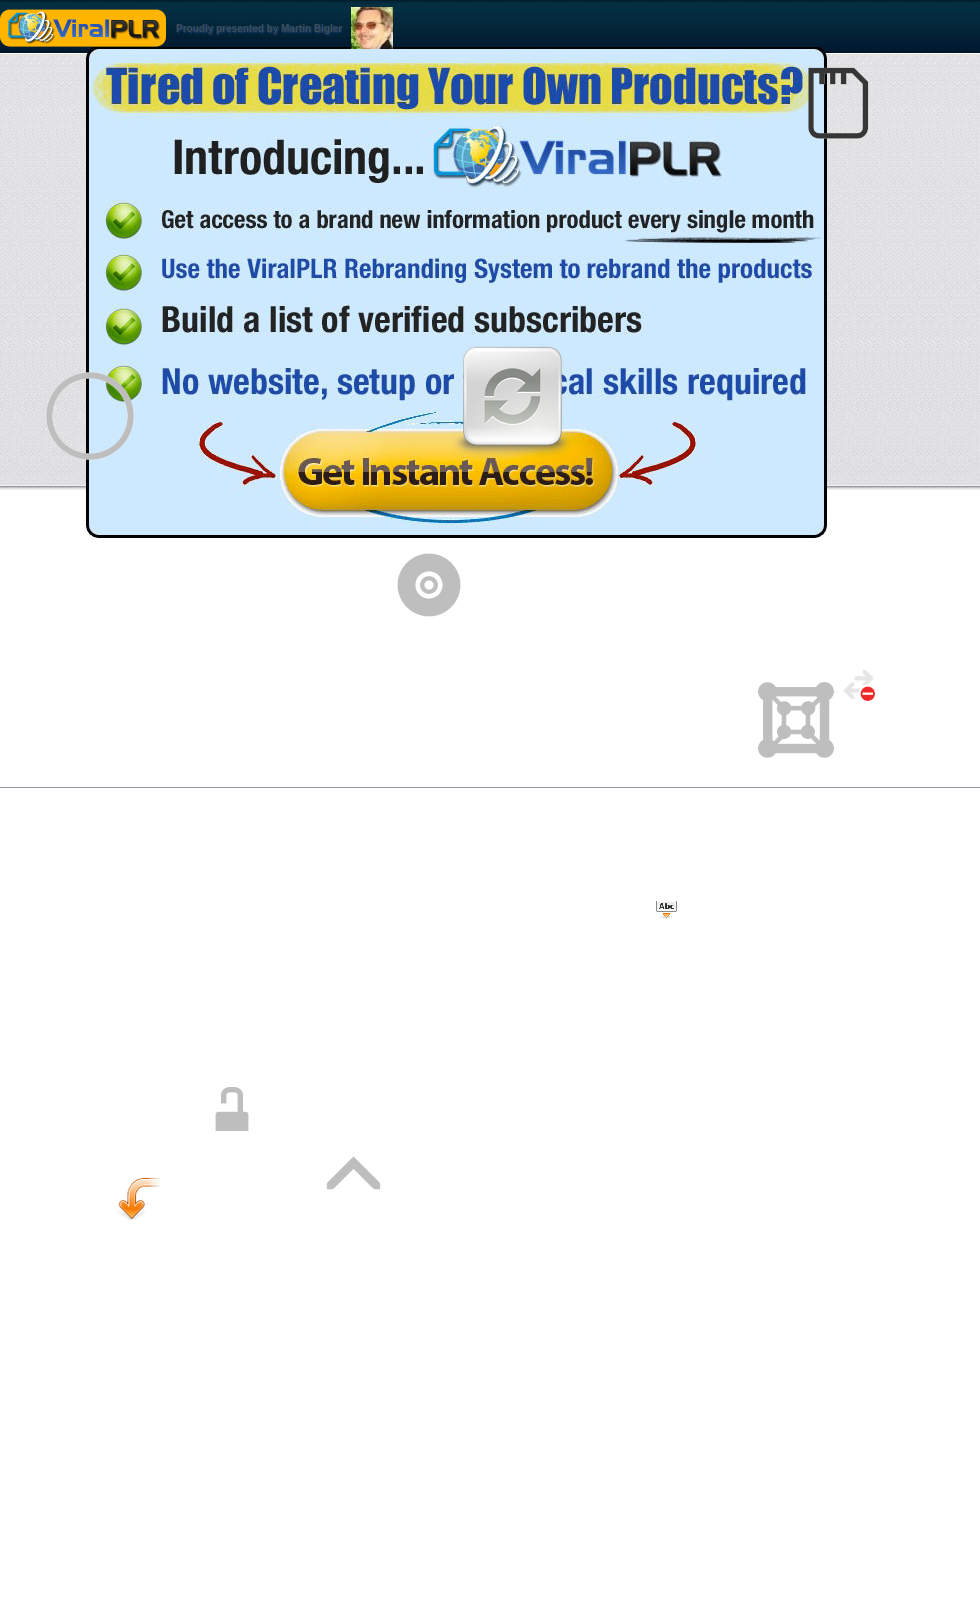 This screenshot has width=980, height=1600. What do you see at coordinates (666, 908) in the screenshot?
I see `insert text at cursor position` at bounding box center [666, 908].